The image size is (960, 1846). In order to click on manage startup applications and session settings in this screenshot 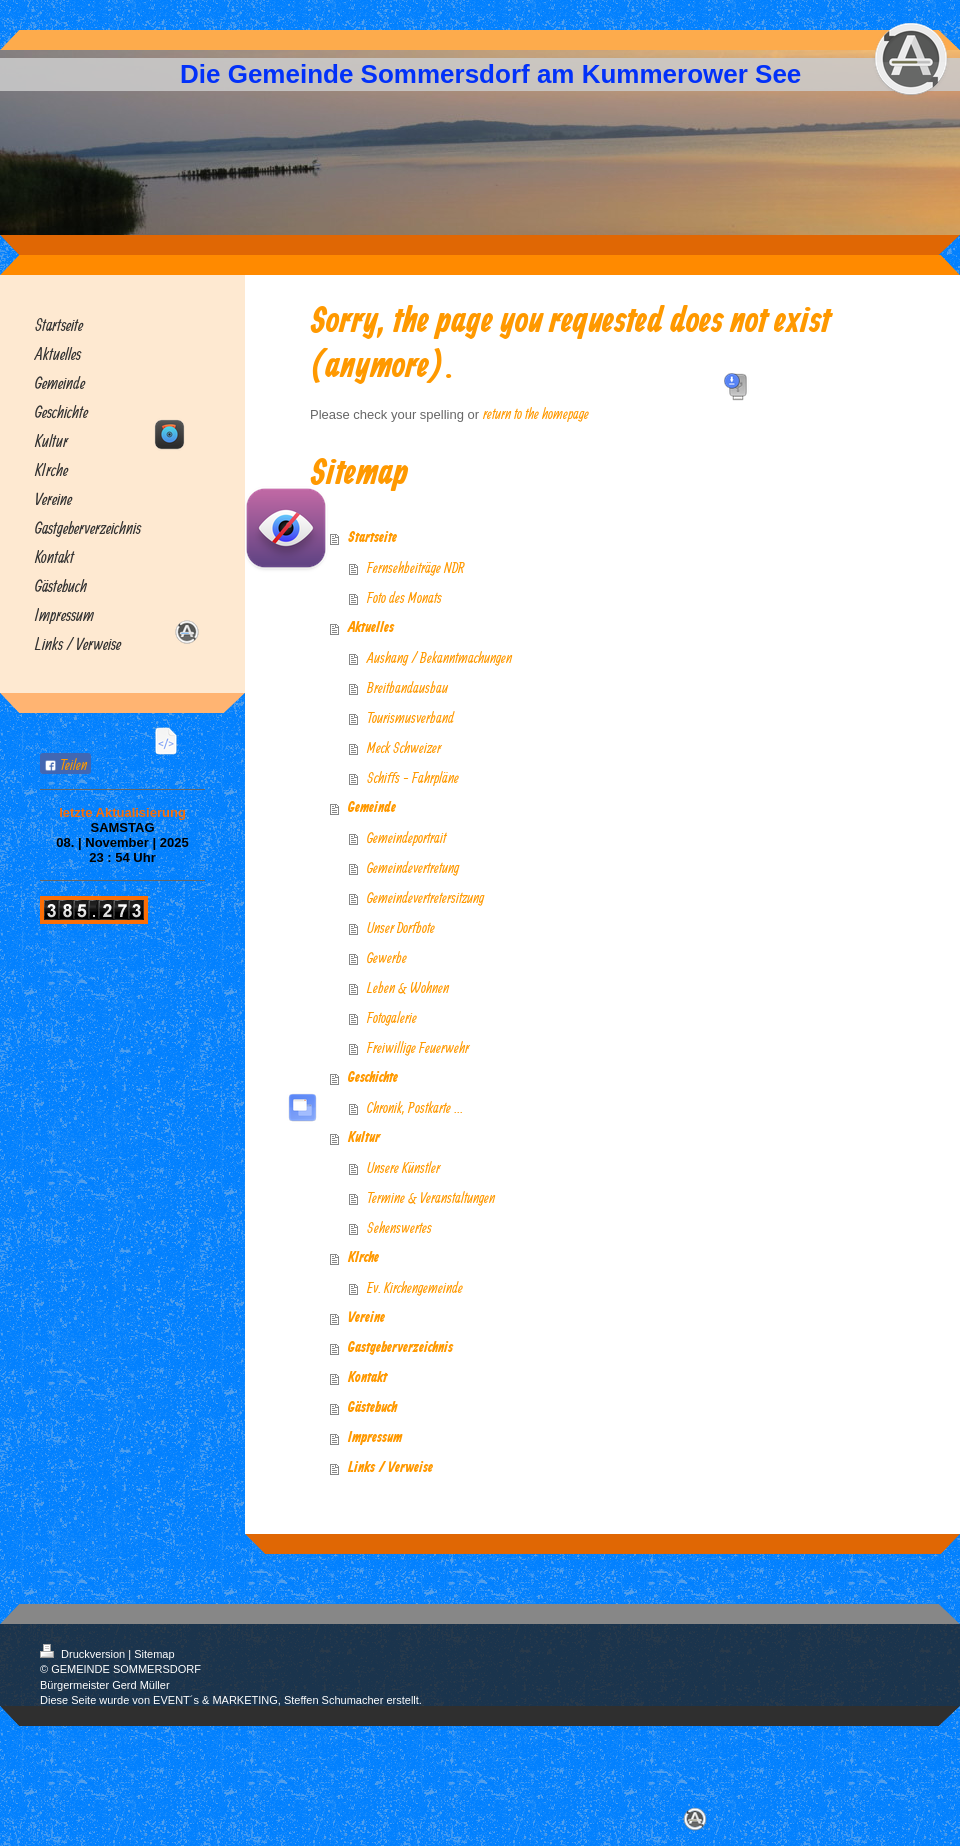, I will do `click(302, 1107)`.